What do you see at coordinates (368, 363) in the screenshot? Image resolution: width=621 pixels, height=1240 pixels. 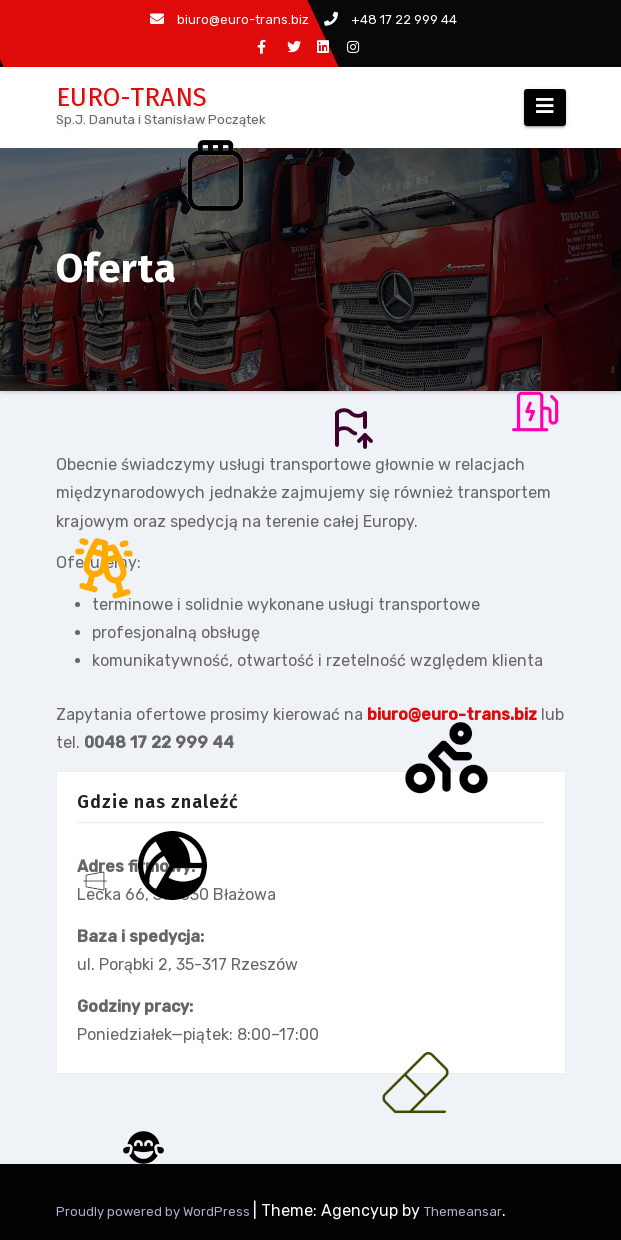 I see `vector path with two anchor points` at bounding box center [368, 363].